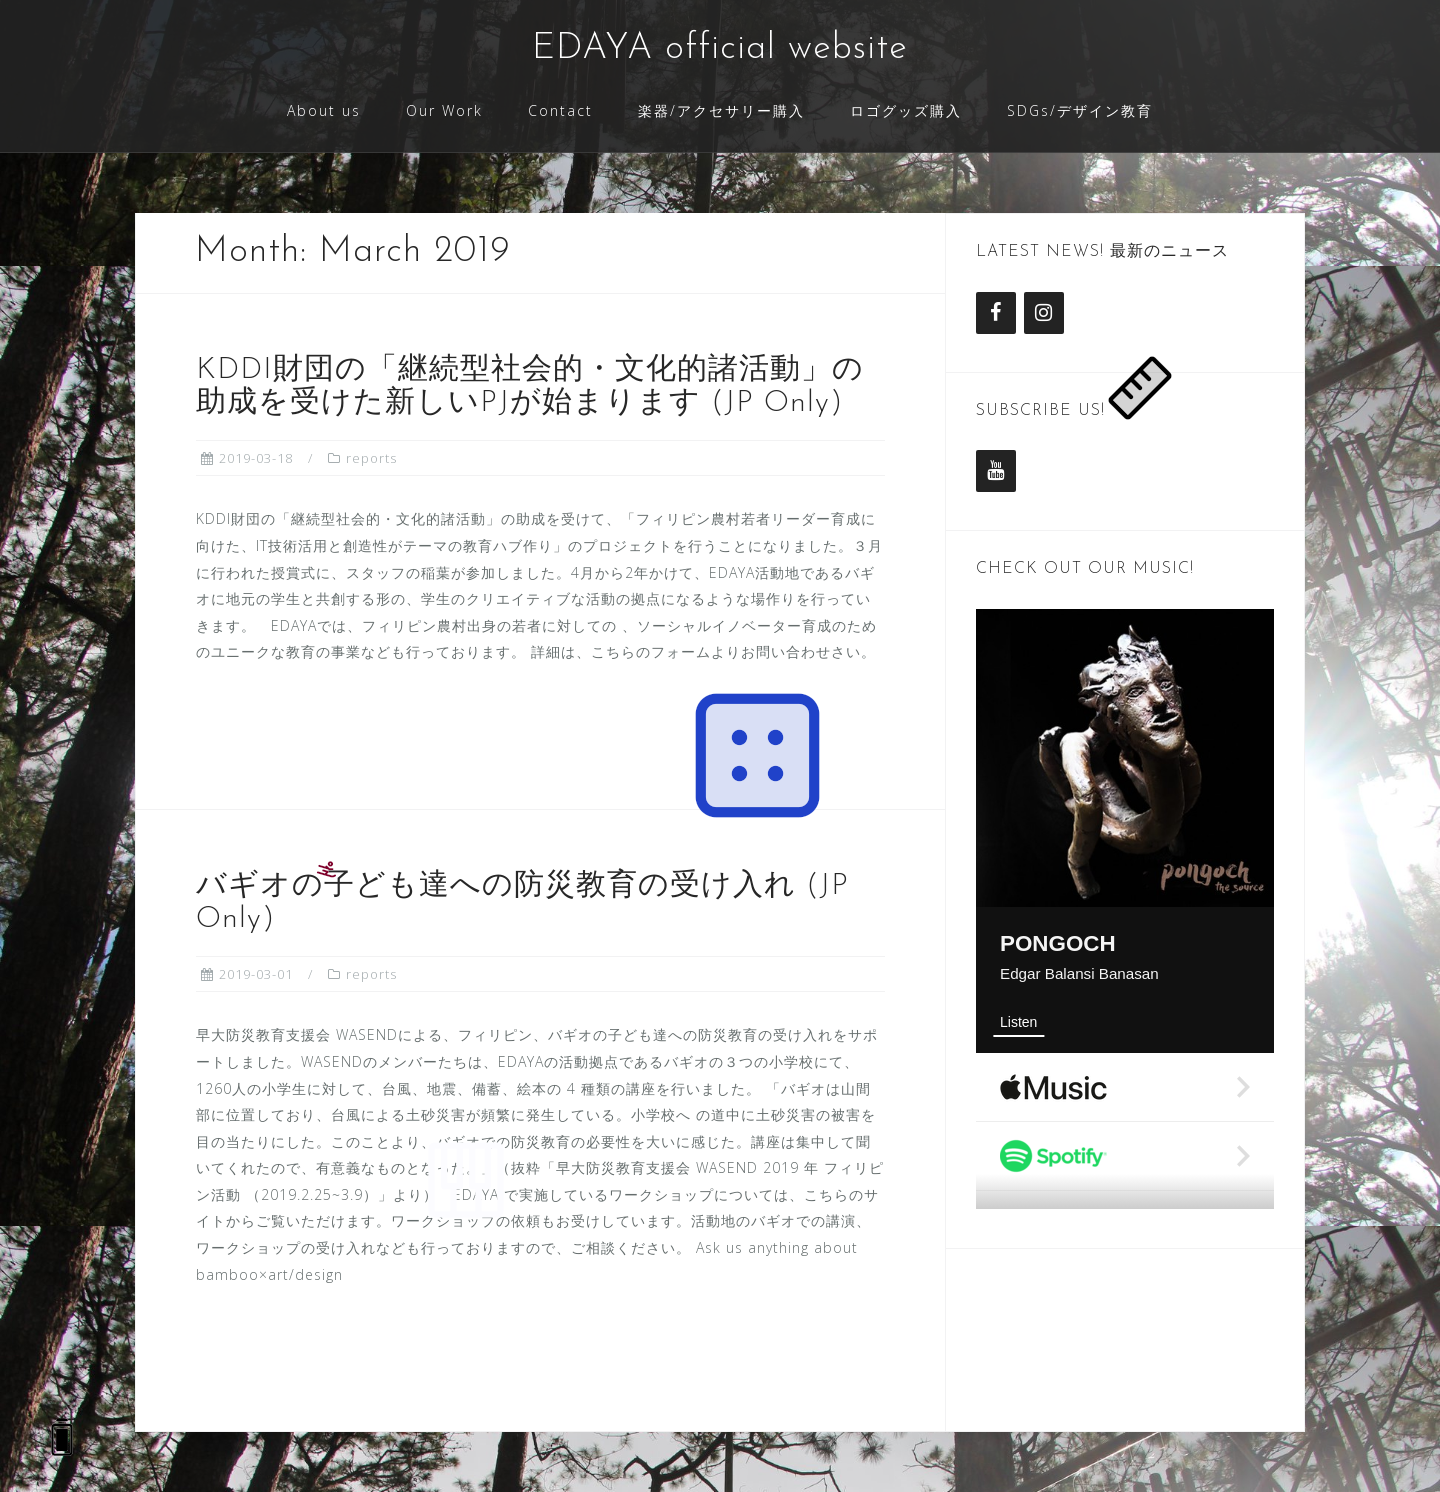 This screenshot has height=1492, width=1440. Describe the element at coordinates (466, 1180) in the screenshot. I see `open music or piano app` at that location.